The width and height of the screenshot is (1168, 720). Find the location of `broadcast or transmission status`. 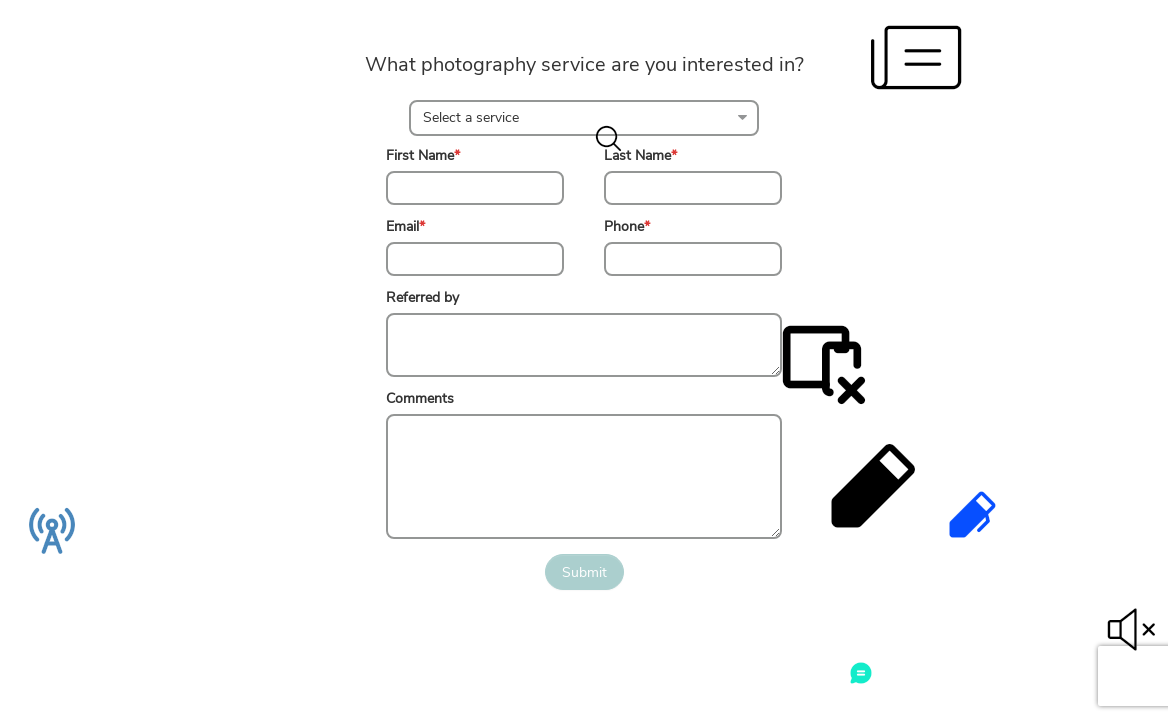

broadcast or transmission status is located at coordinates (52, 531).